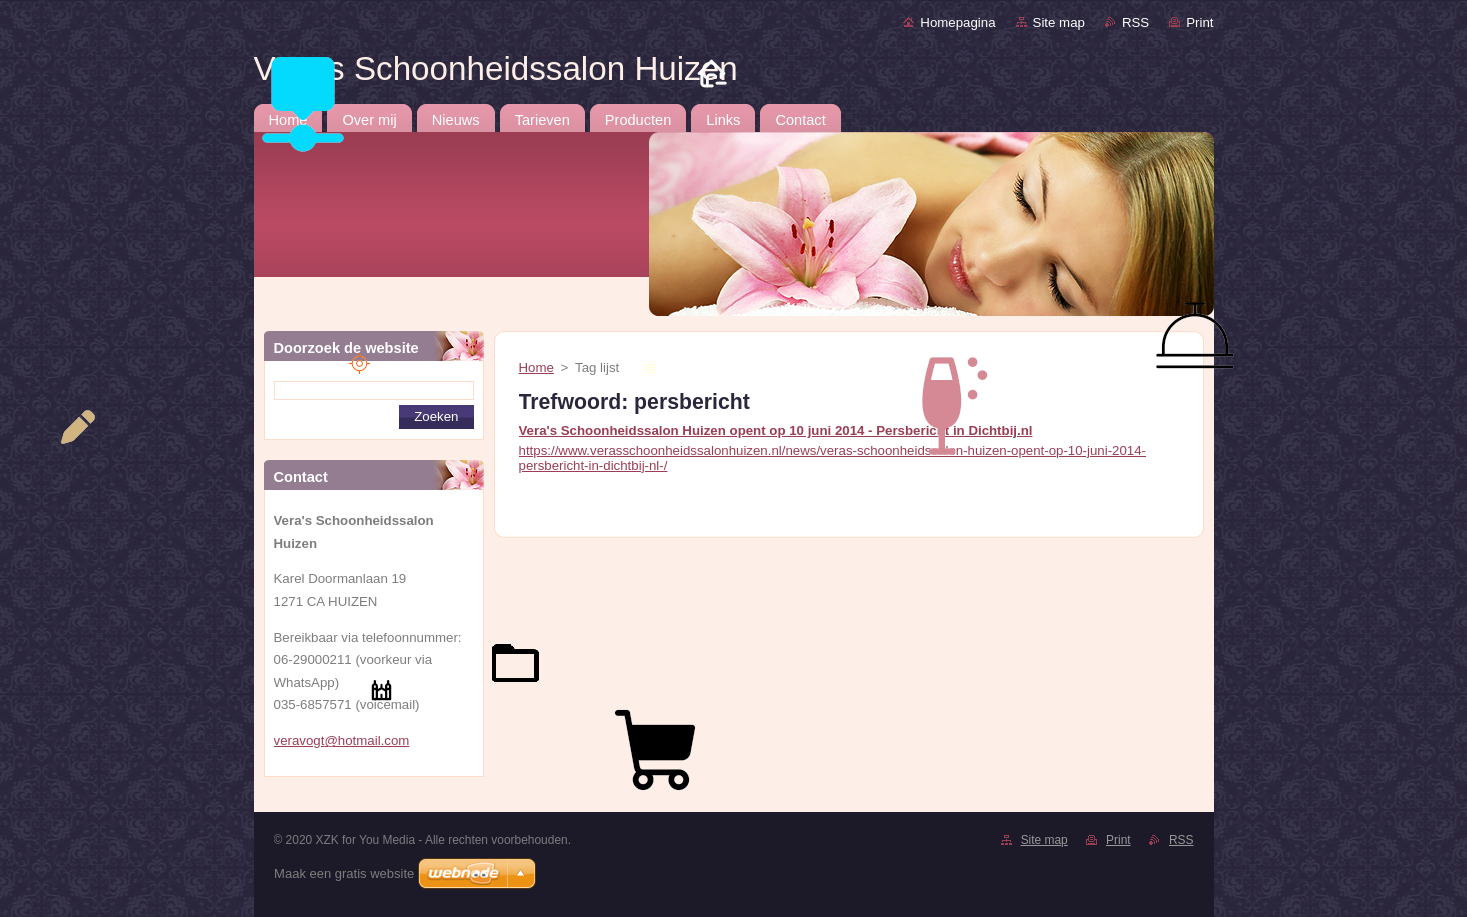 This screenshot has width=1467, height=917. I want to click on indicates a synagogue or jewish place of worship nearby, so click(381, 690).